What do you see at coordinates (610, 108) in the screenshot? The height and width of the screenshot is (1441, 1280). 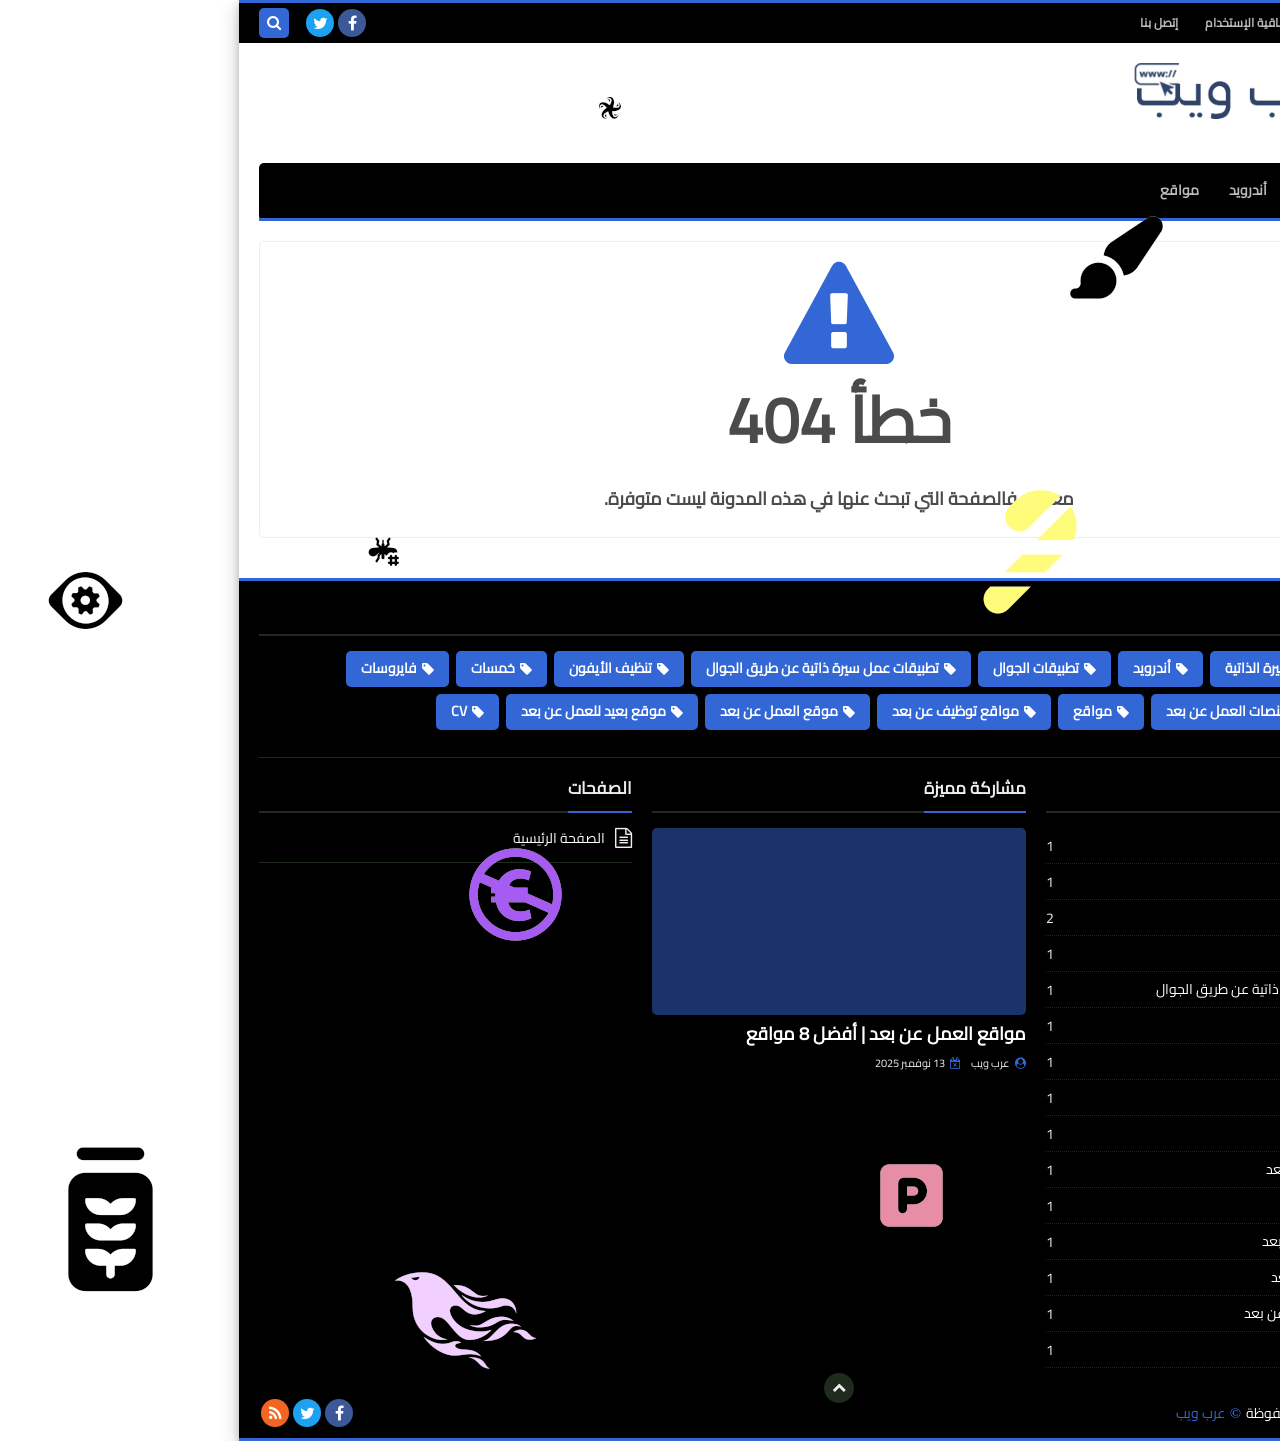 I see `visit turbosquid 3d model marketplace` at bounding box center [610, 108].